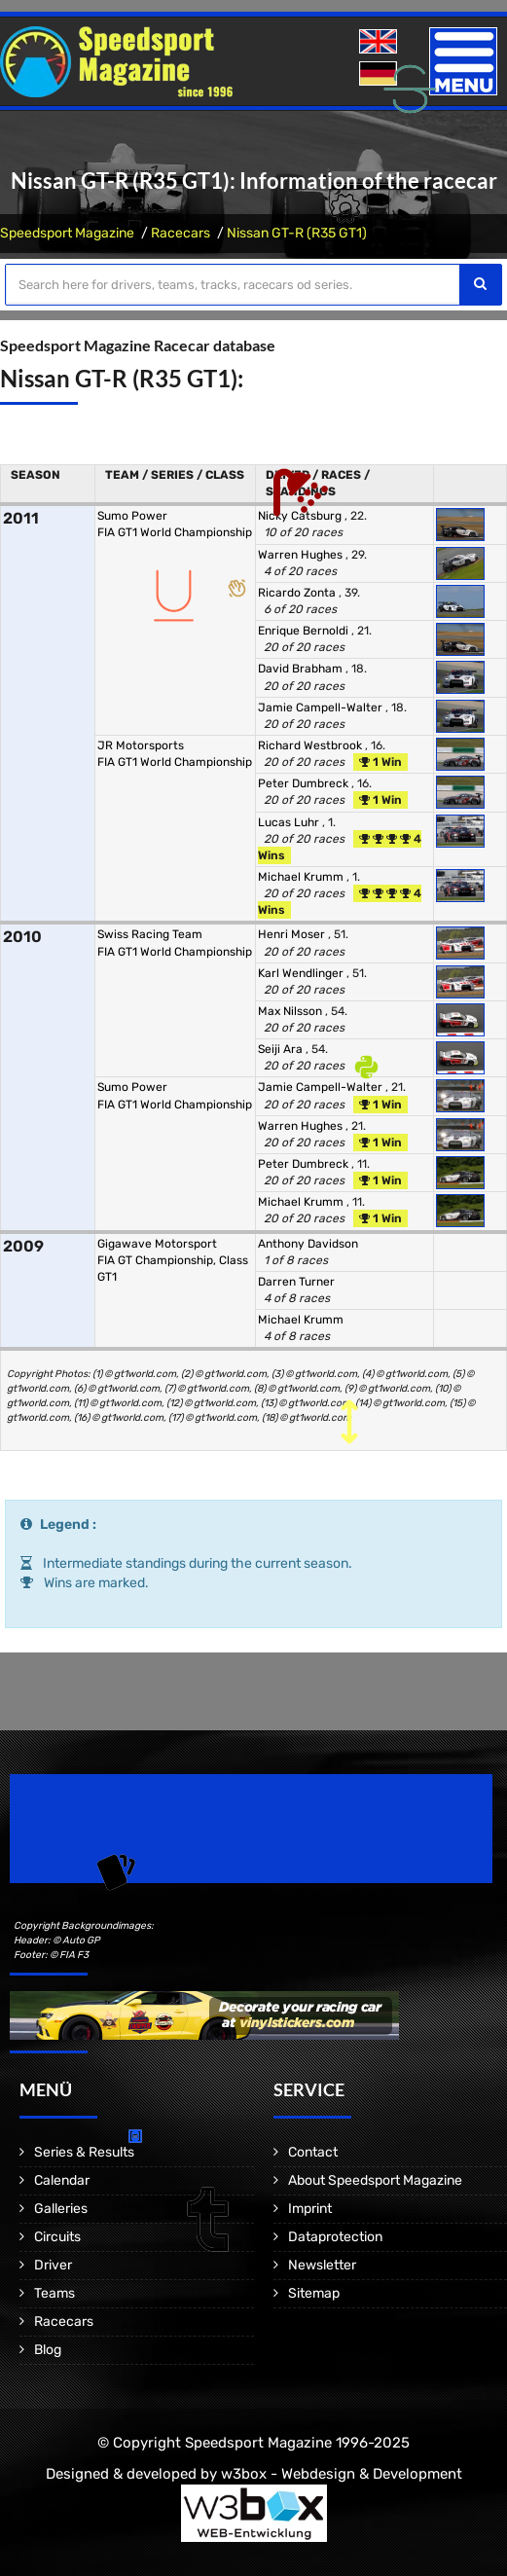  I want to click on adjust height or vertical size, so click(349, 1422).